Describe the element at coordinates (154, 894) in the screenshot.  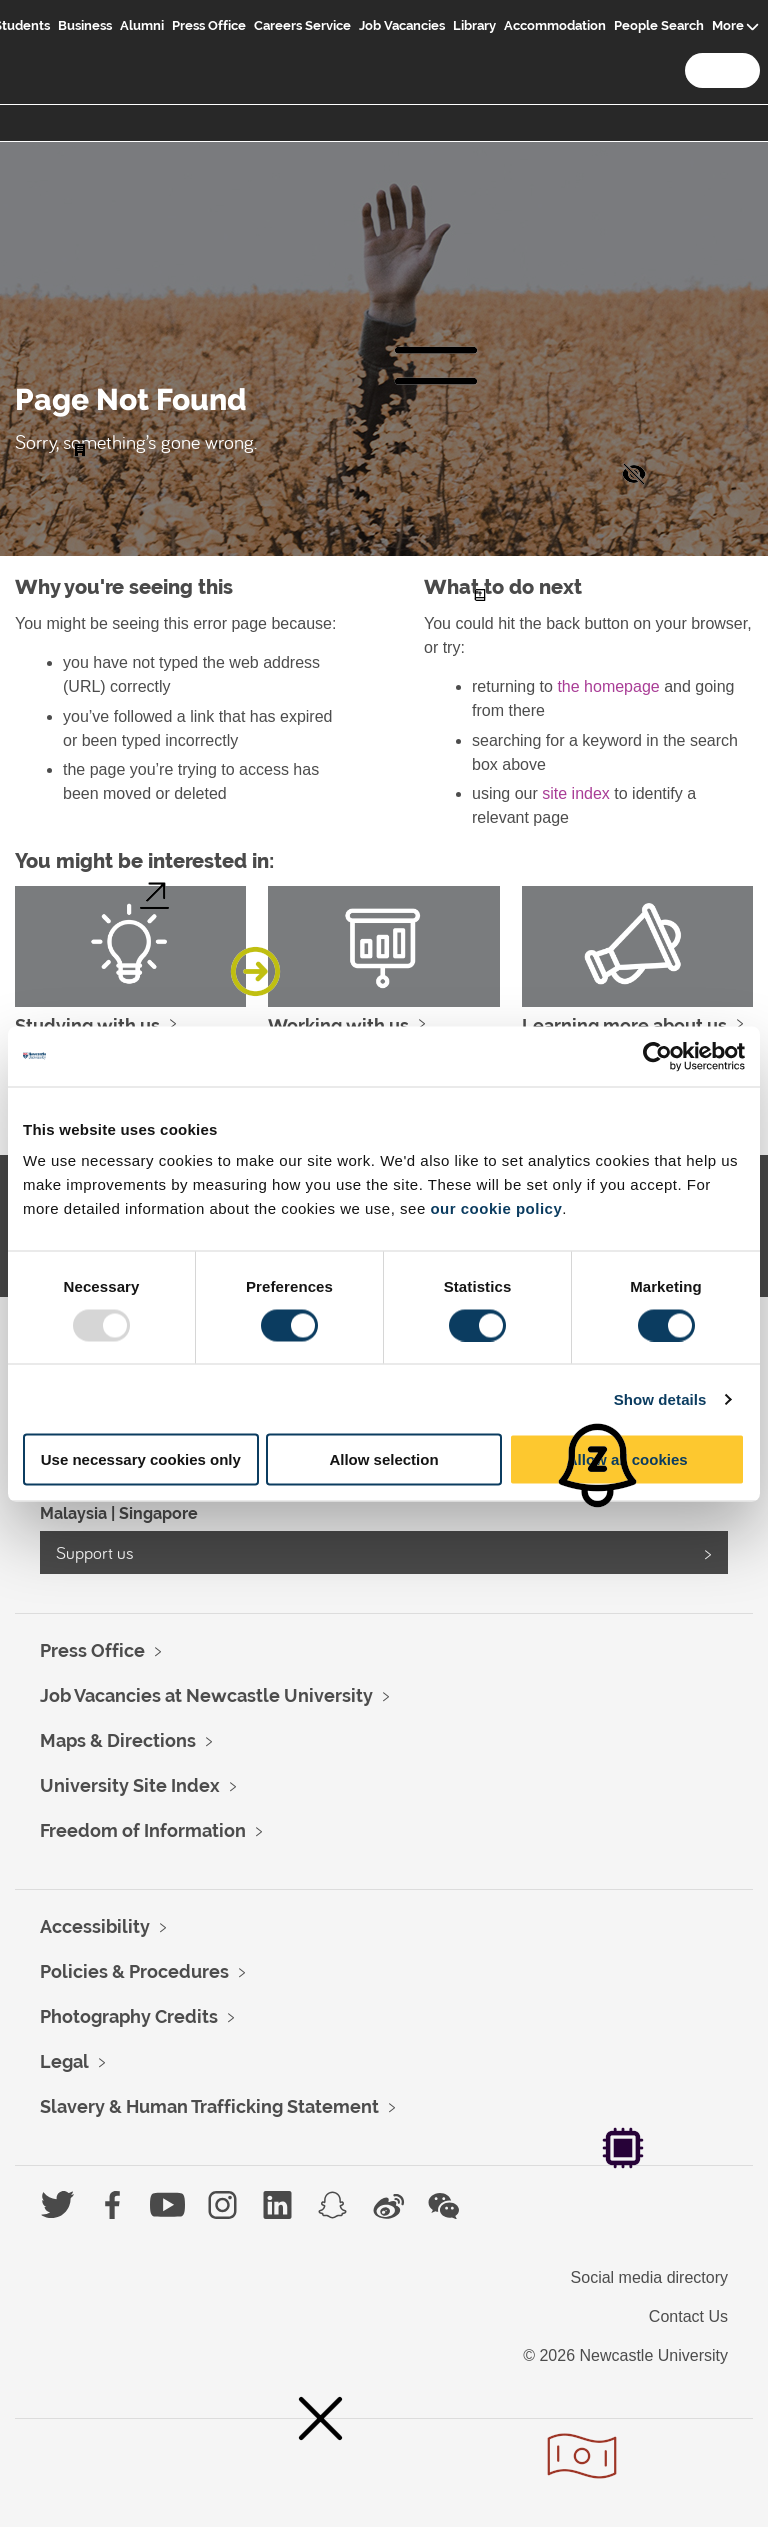
I see `open link in new window or tab` at that location.